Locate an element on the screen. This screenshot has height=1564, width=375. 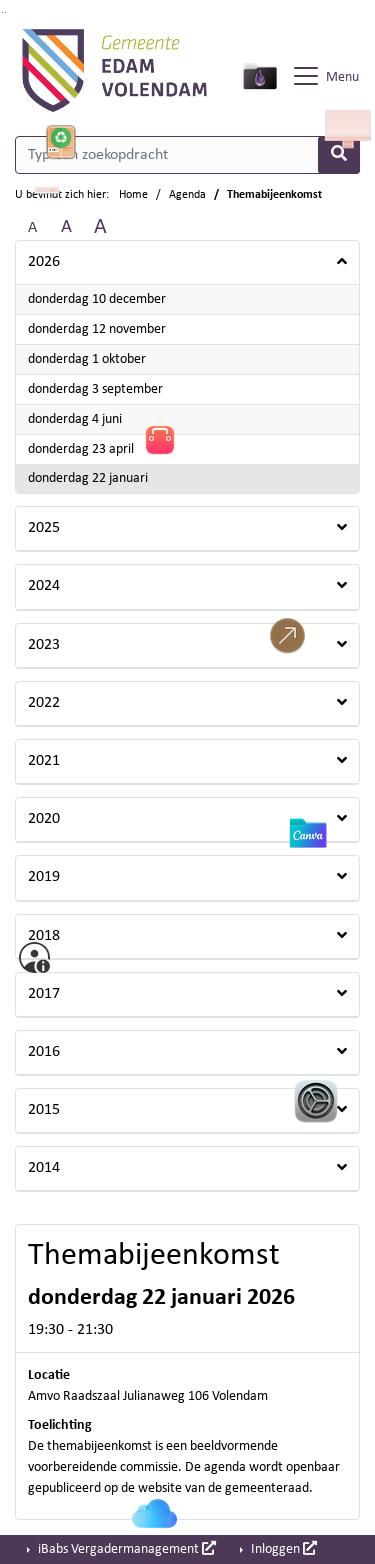
system is cleaning up unused packages is located at coordinates (61, 142).